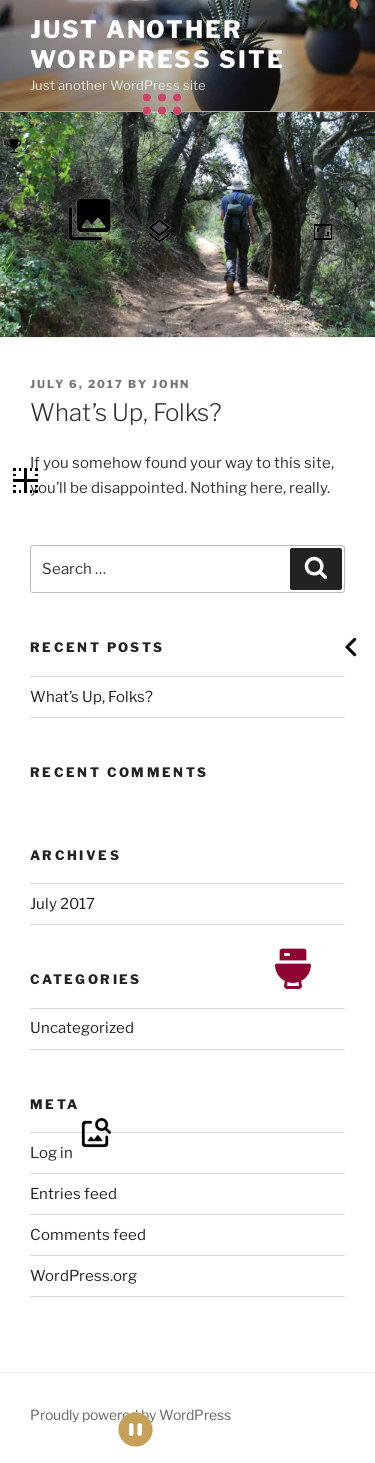 This screenshot has height=1463, width=375. I want to click on toggle map layers or overlays, so click(159, 231).